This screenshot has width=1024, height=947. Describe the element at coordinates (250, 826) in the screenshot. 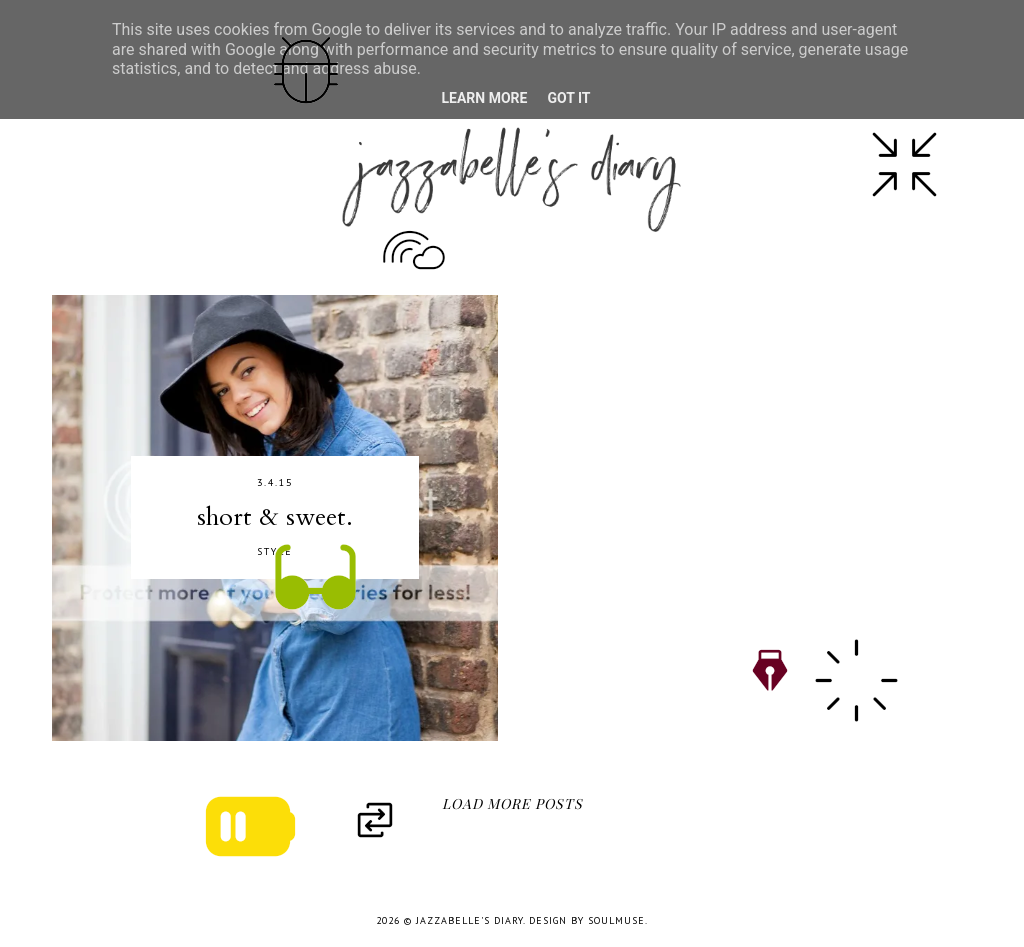

I see `indicates battery level at approximately 50% charge` at that location.